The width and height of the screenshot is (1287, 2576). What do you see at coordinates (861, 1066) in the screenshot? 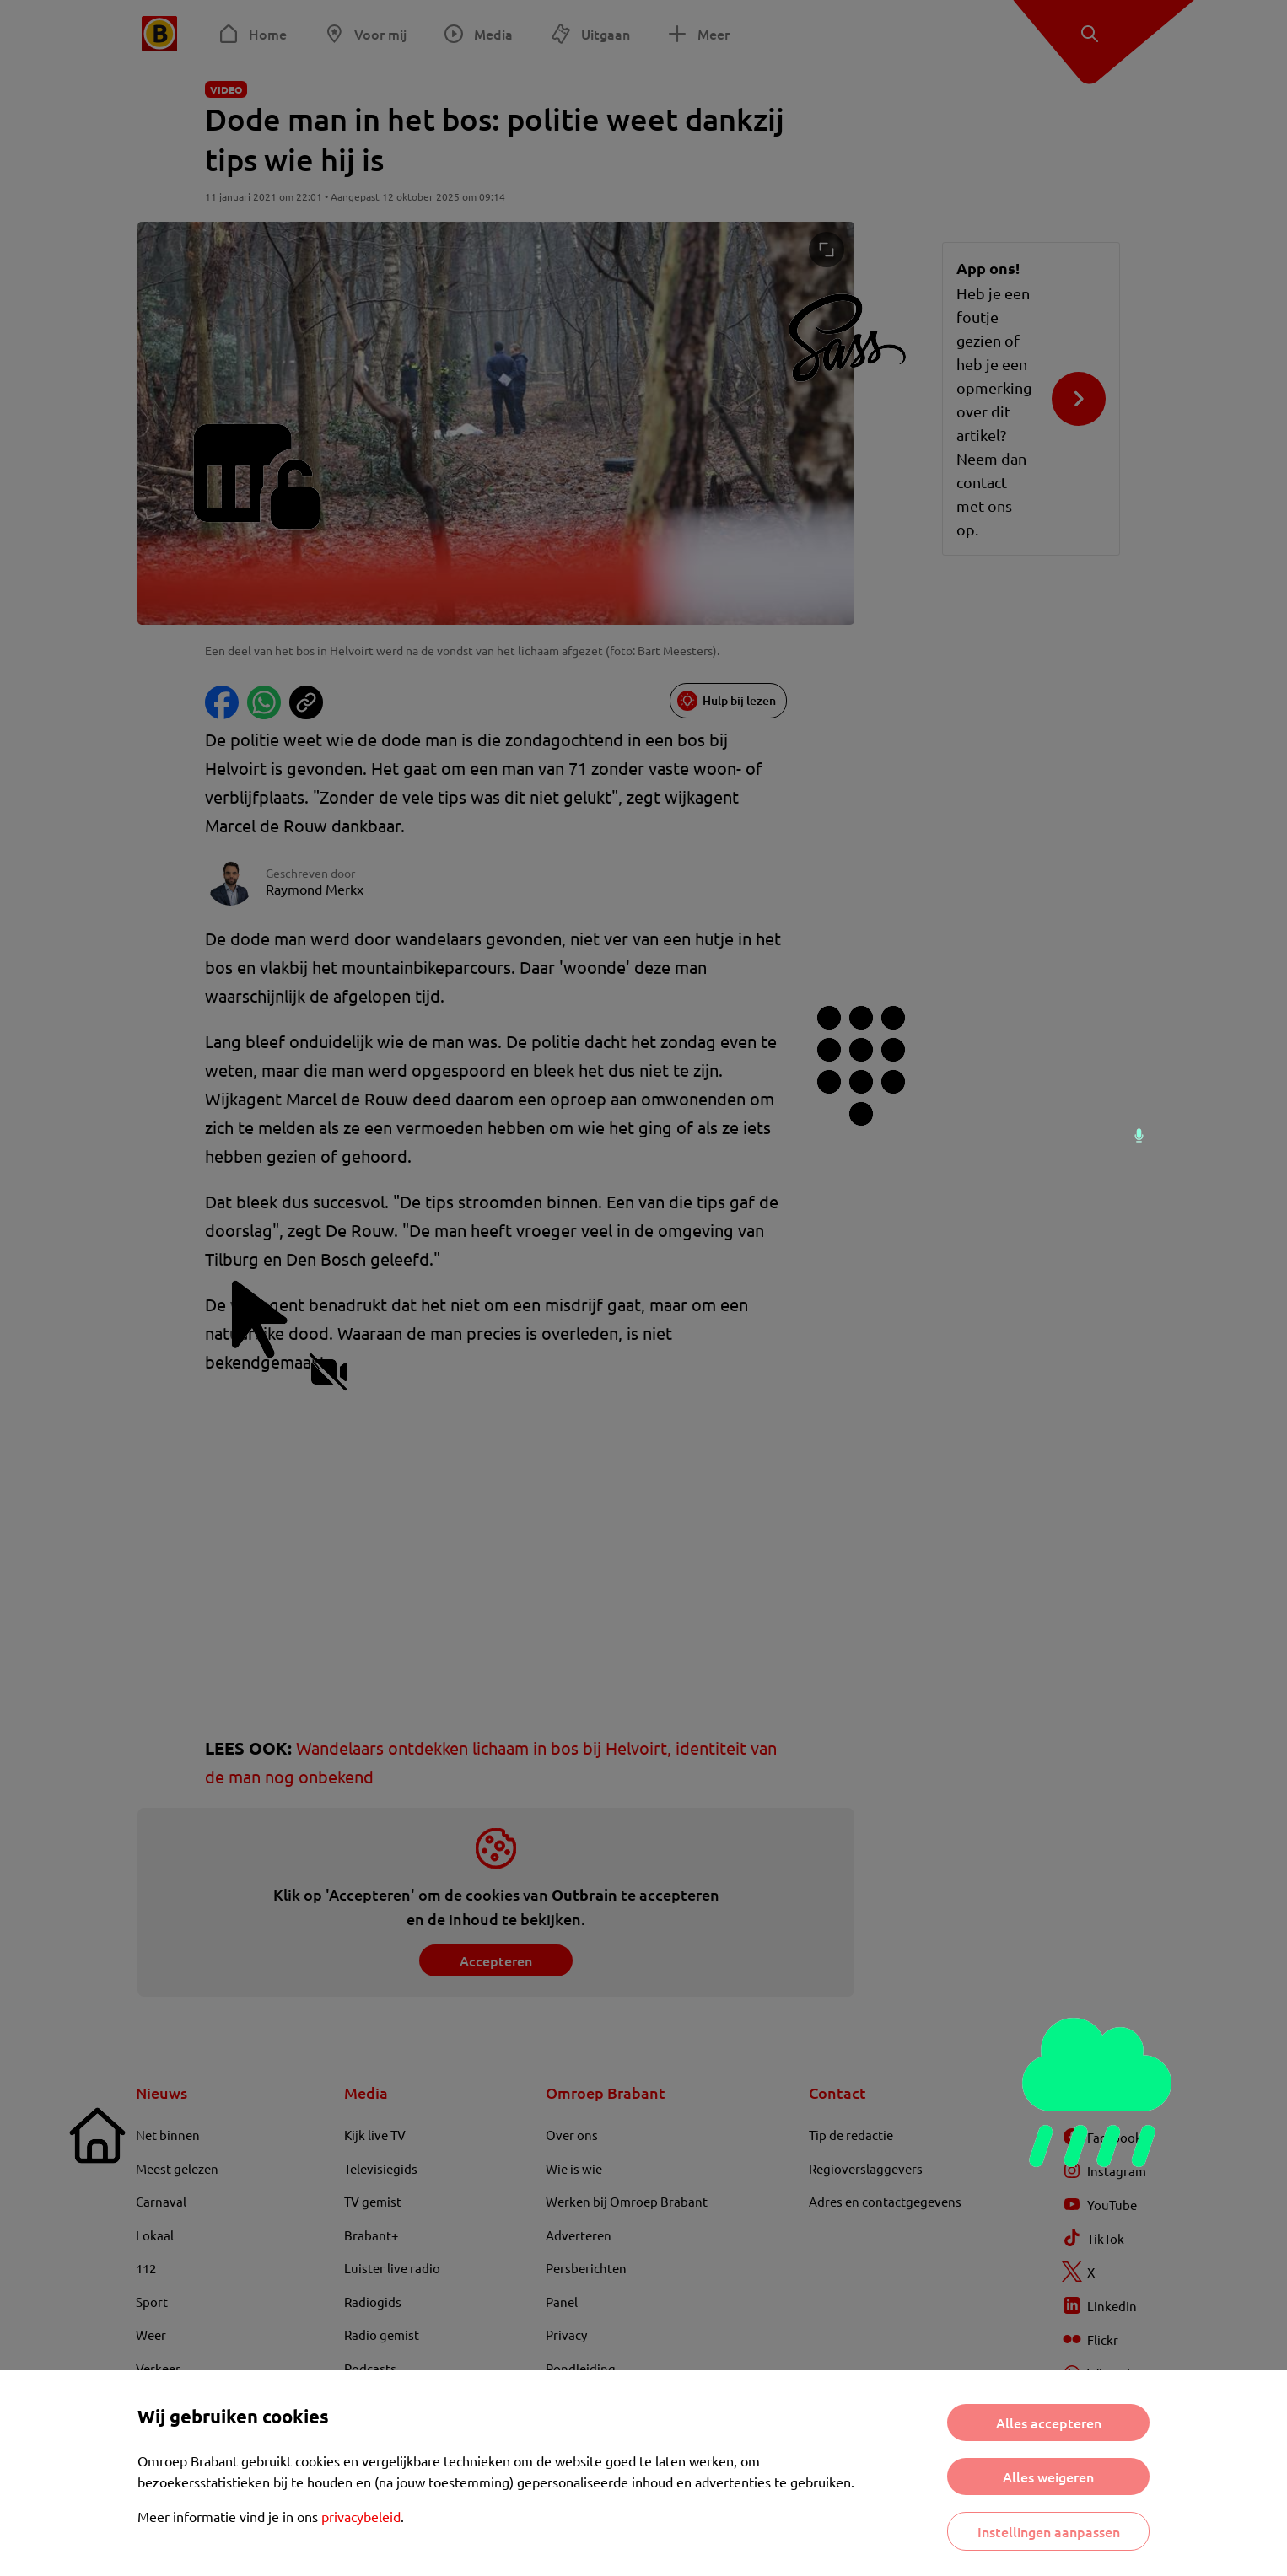
I see `open the phone dialer` at bounding box center [861, 1066].